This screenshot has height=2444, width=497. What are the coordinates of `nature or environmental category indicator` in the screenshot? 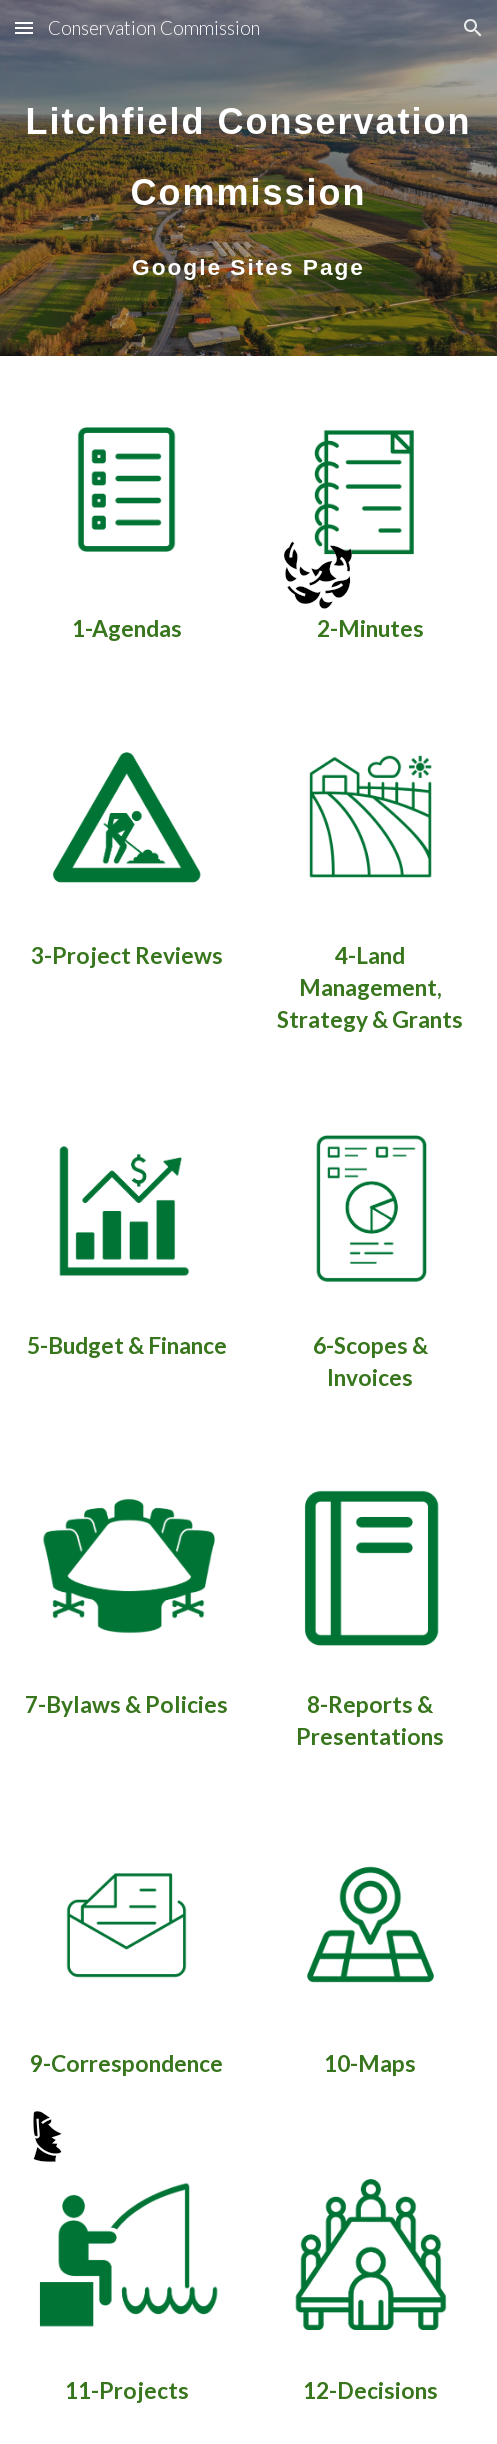 It's located at (318, 575).